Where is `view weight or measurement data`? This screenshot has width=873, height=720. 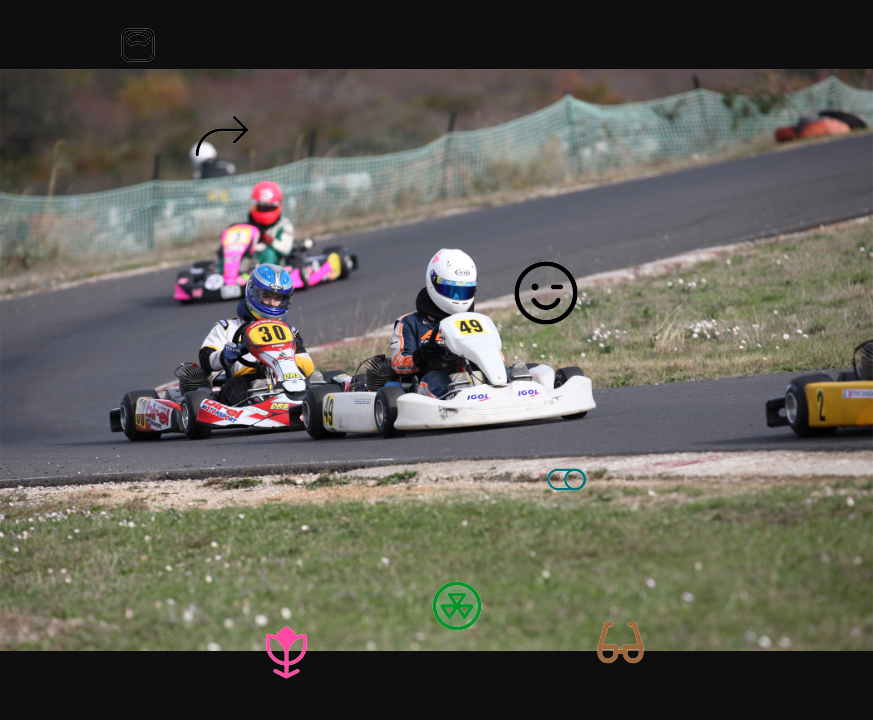 view weight or measurement data is located at coordinates (138, 45).